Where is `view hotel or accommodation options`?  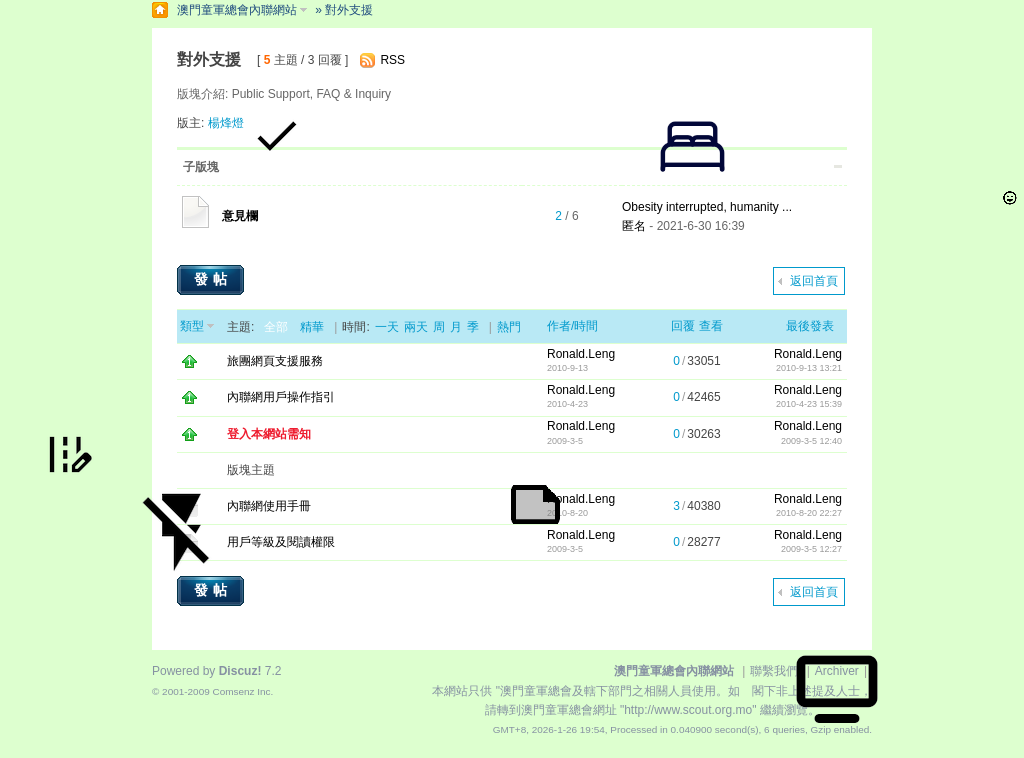 view hotel or accommodation options is located at coordinates (692, 146).